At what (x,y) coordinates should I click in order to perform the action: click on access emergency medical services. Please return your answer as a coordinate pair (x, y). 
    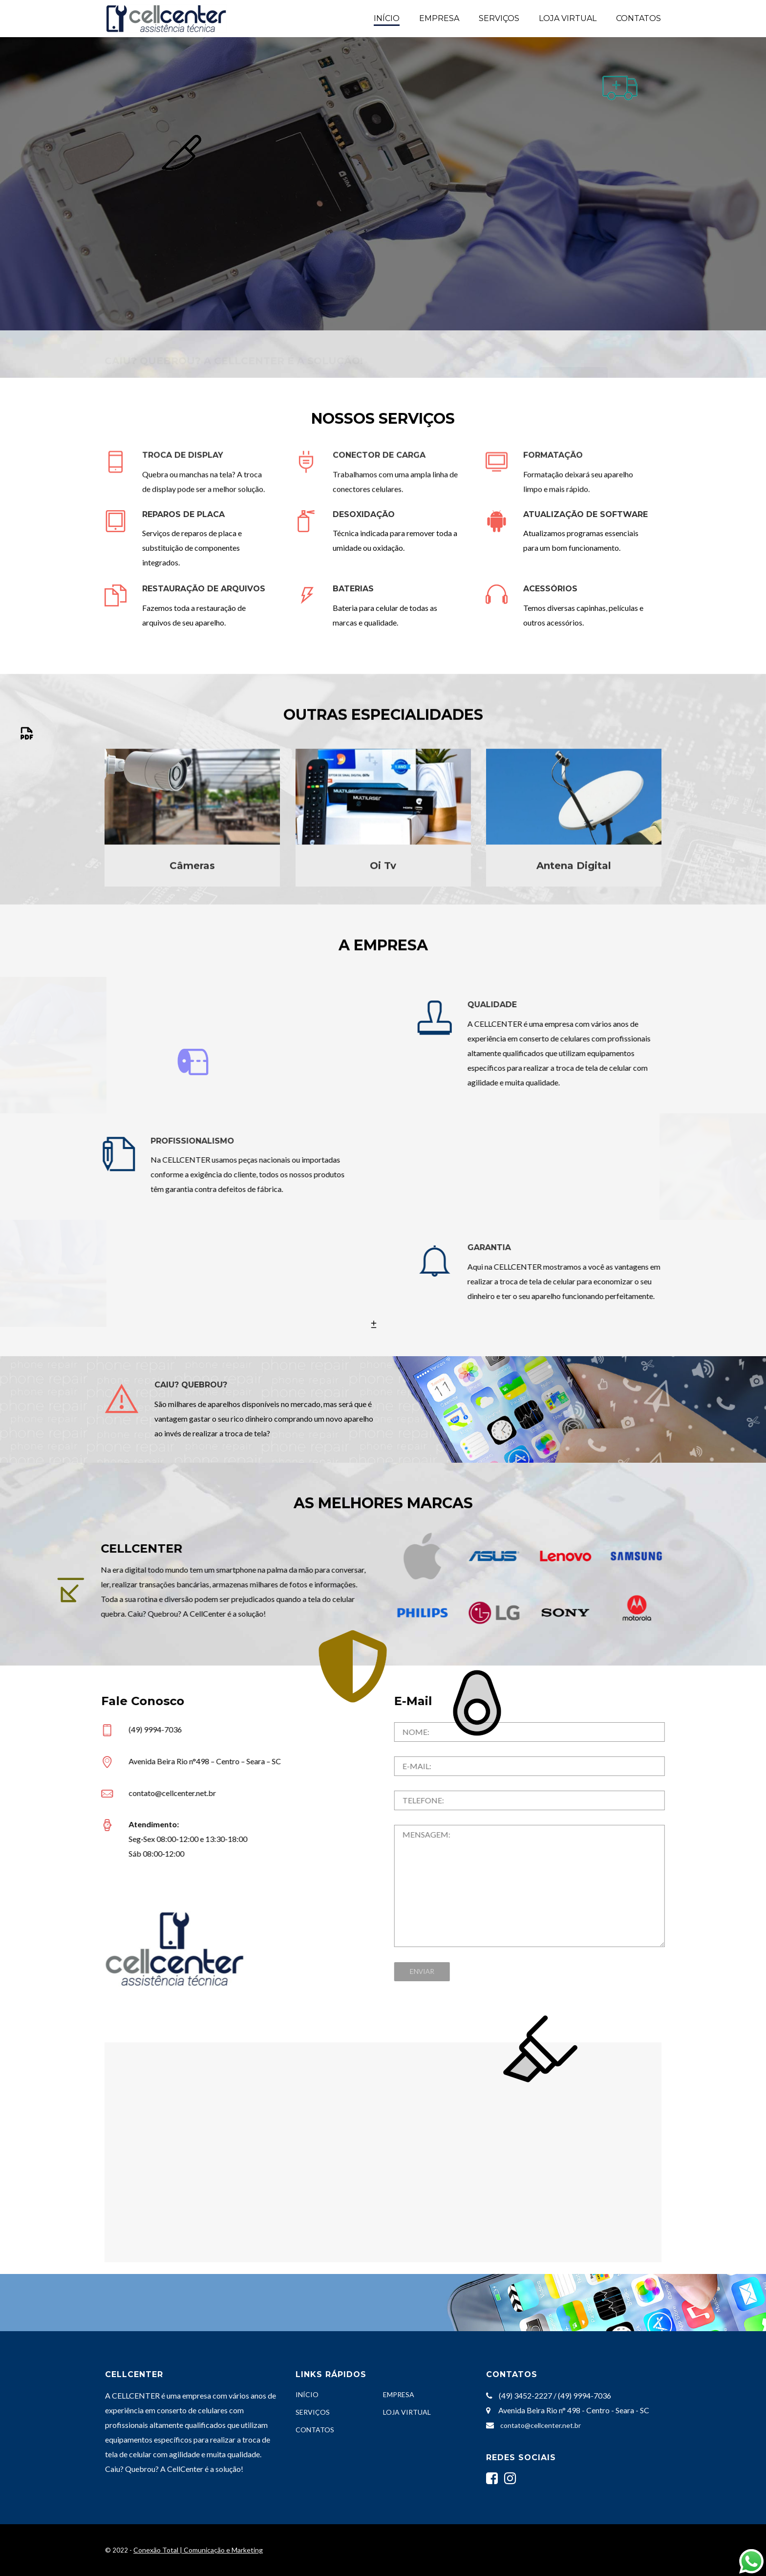
    Looking at the image, I should click on (618, 86).